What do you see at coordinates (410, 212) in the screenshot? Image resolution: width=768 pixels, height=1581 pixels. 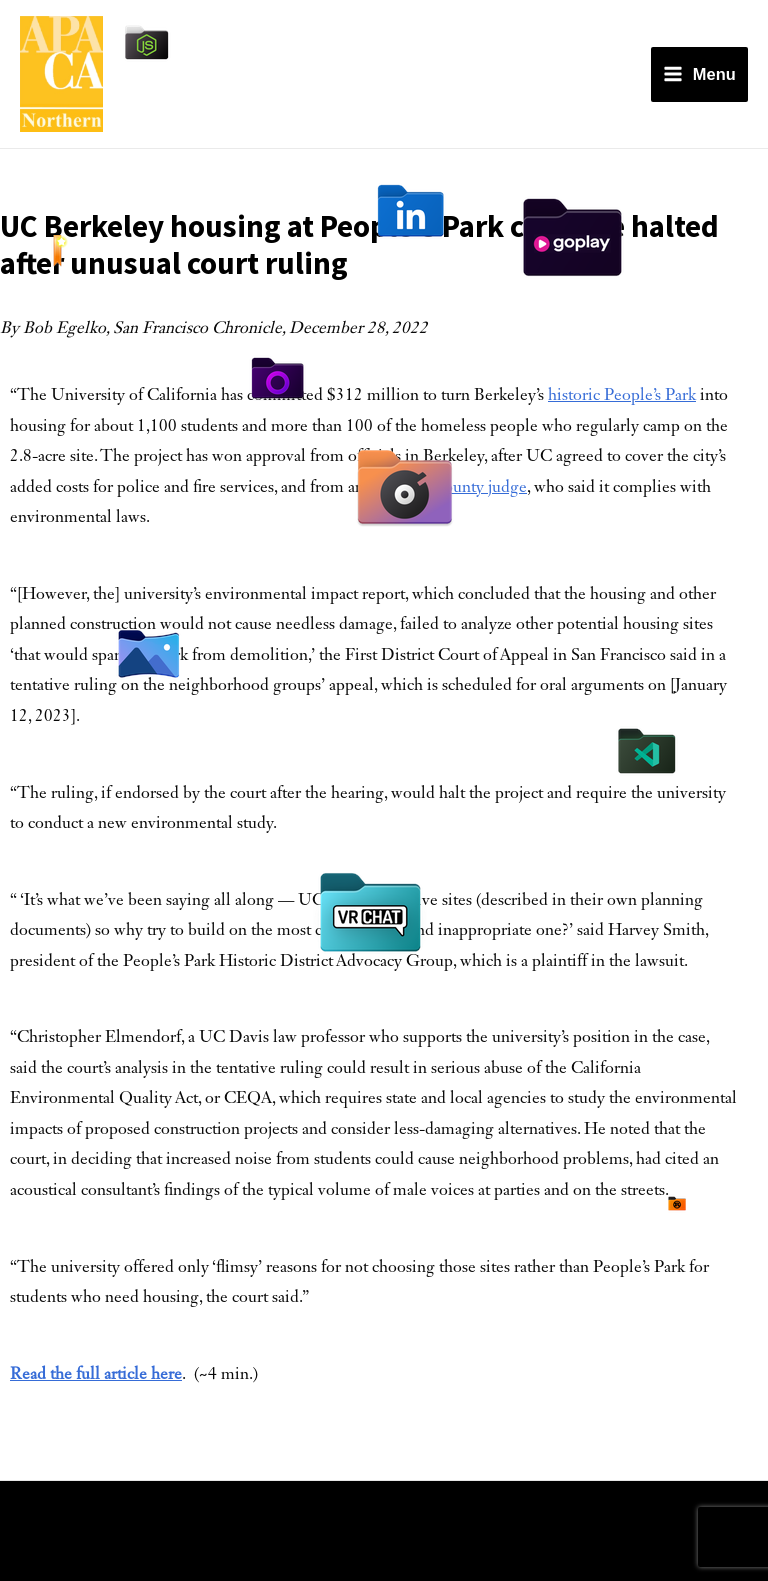 I see `open folder containing linkedin-related files` at bounding box center [410, 212].